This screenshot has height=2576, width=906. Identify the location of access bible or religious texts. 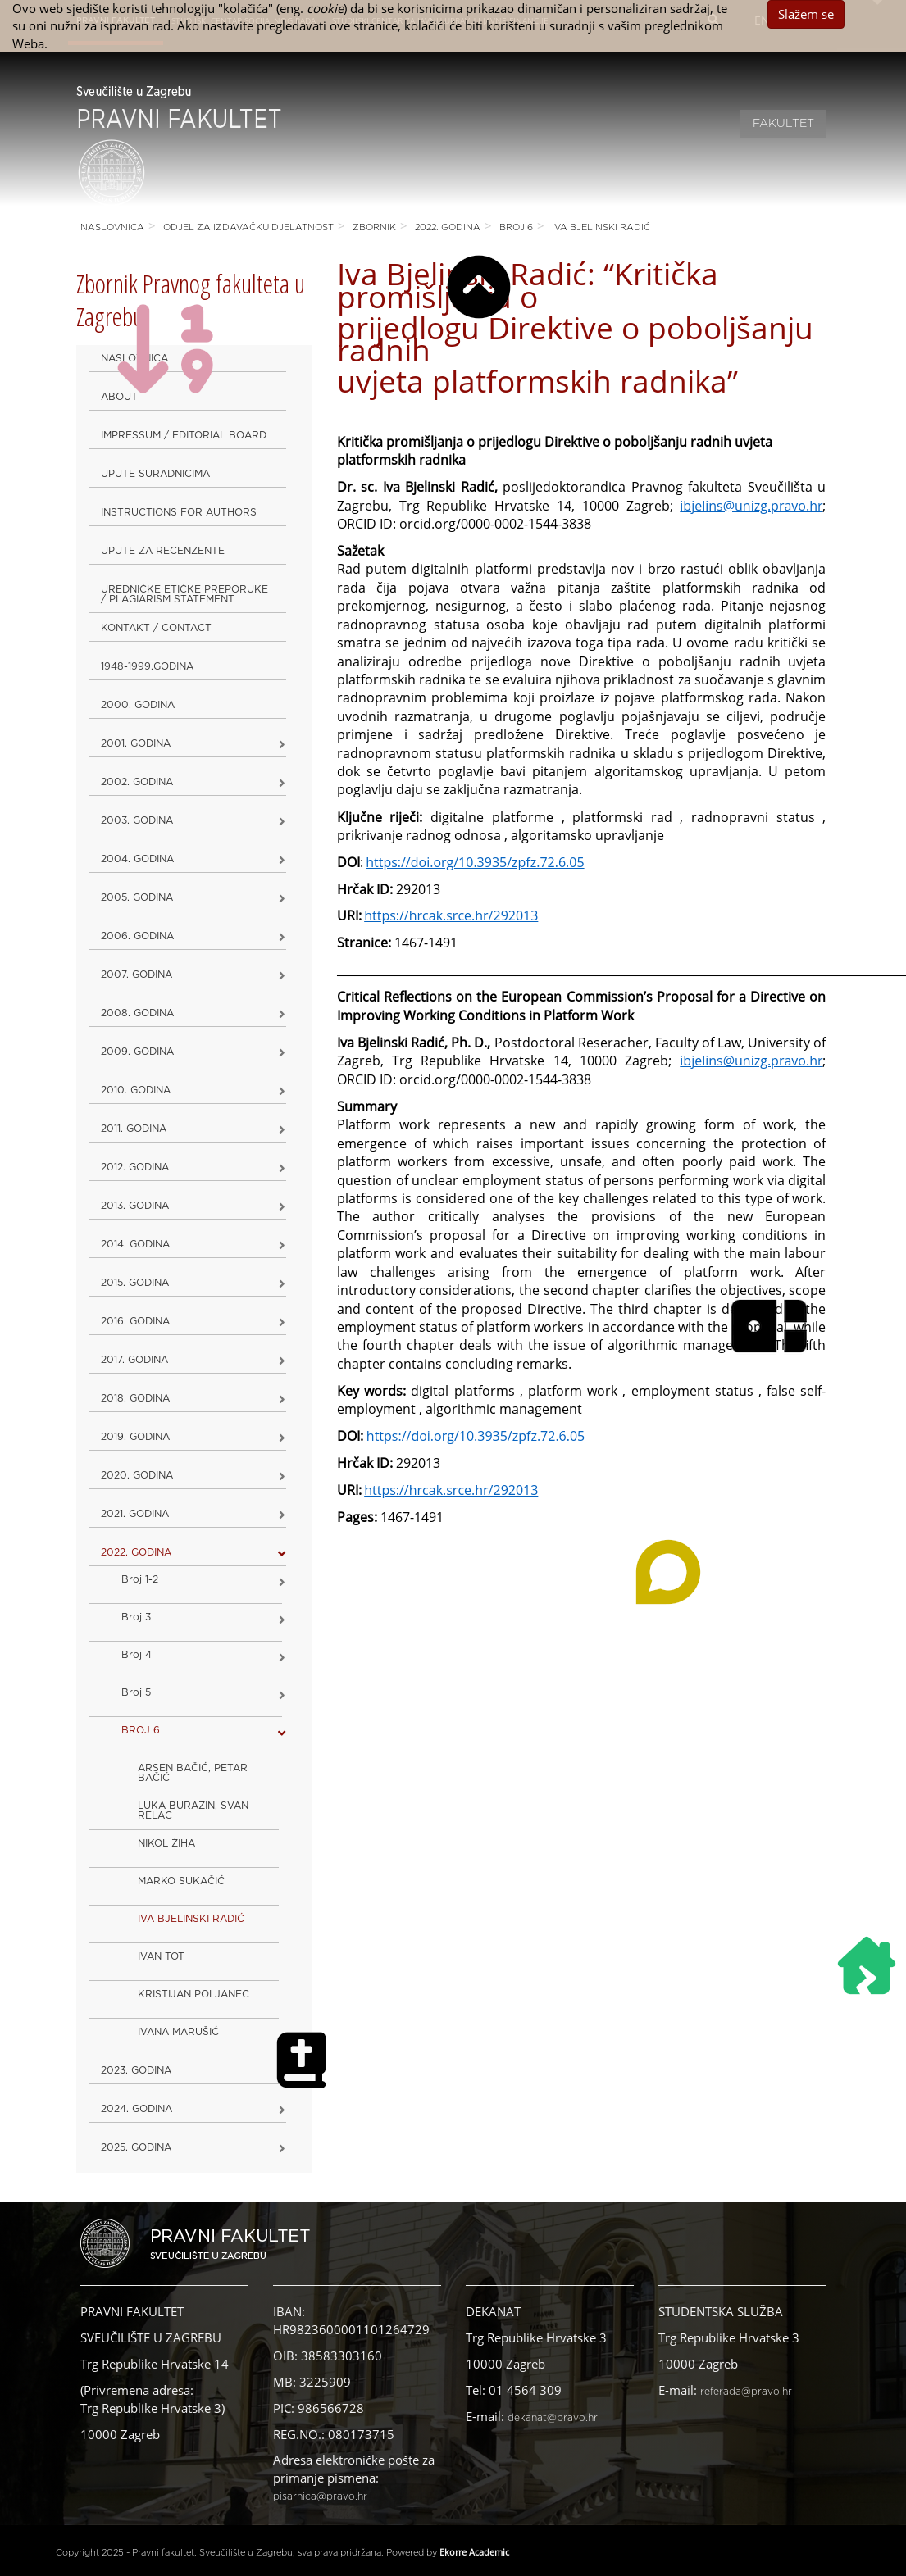
(301, 2060).